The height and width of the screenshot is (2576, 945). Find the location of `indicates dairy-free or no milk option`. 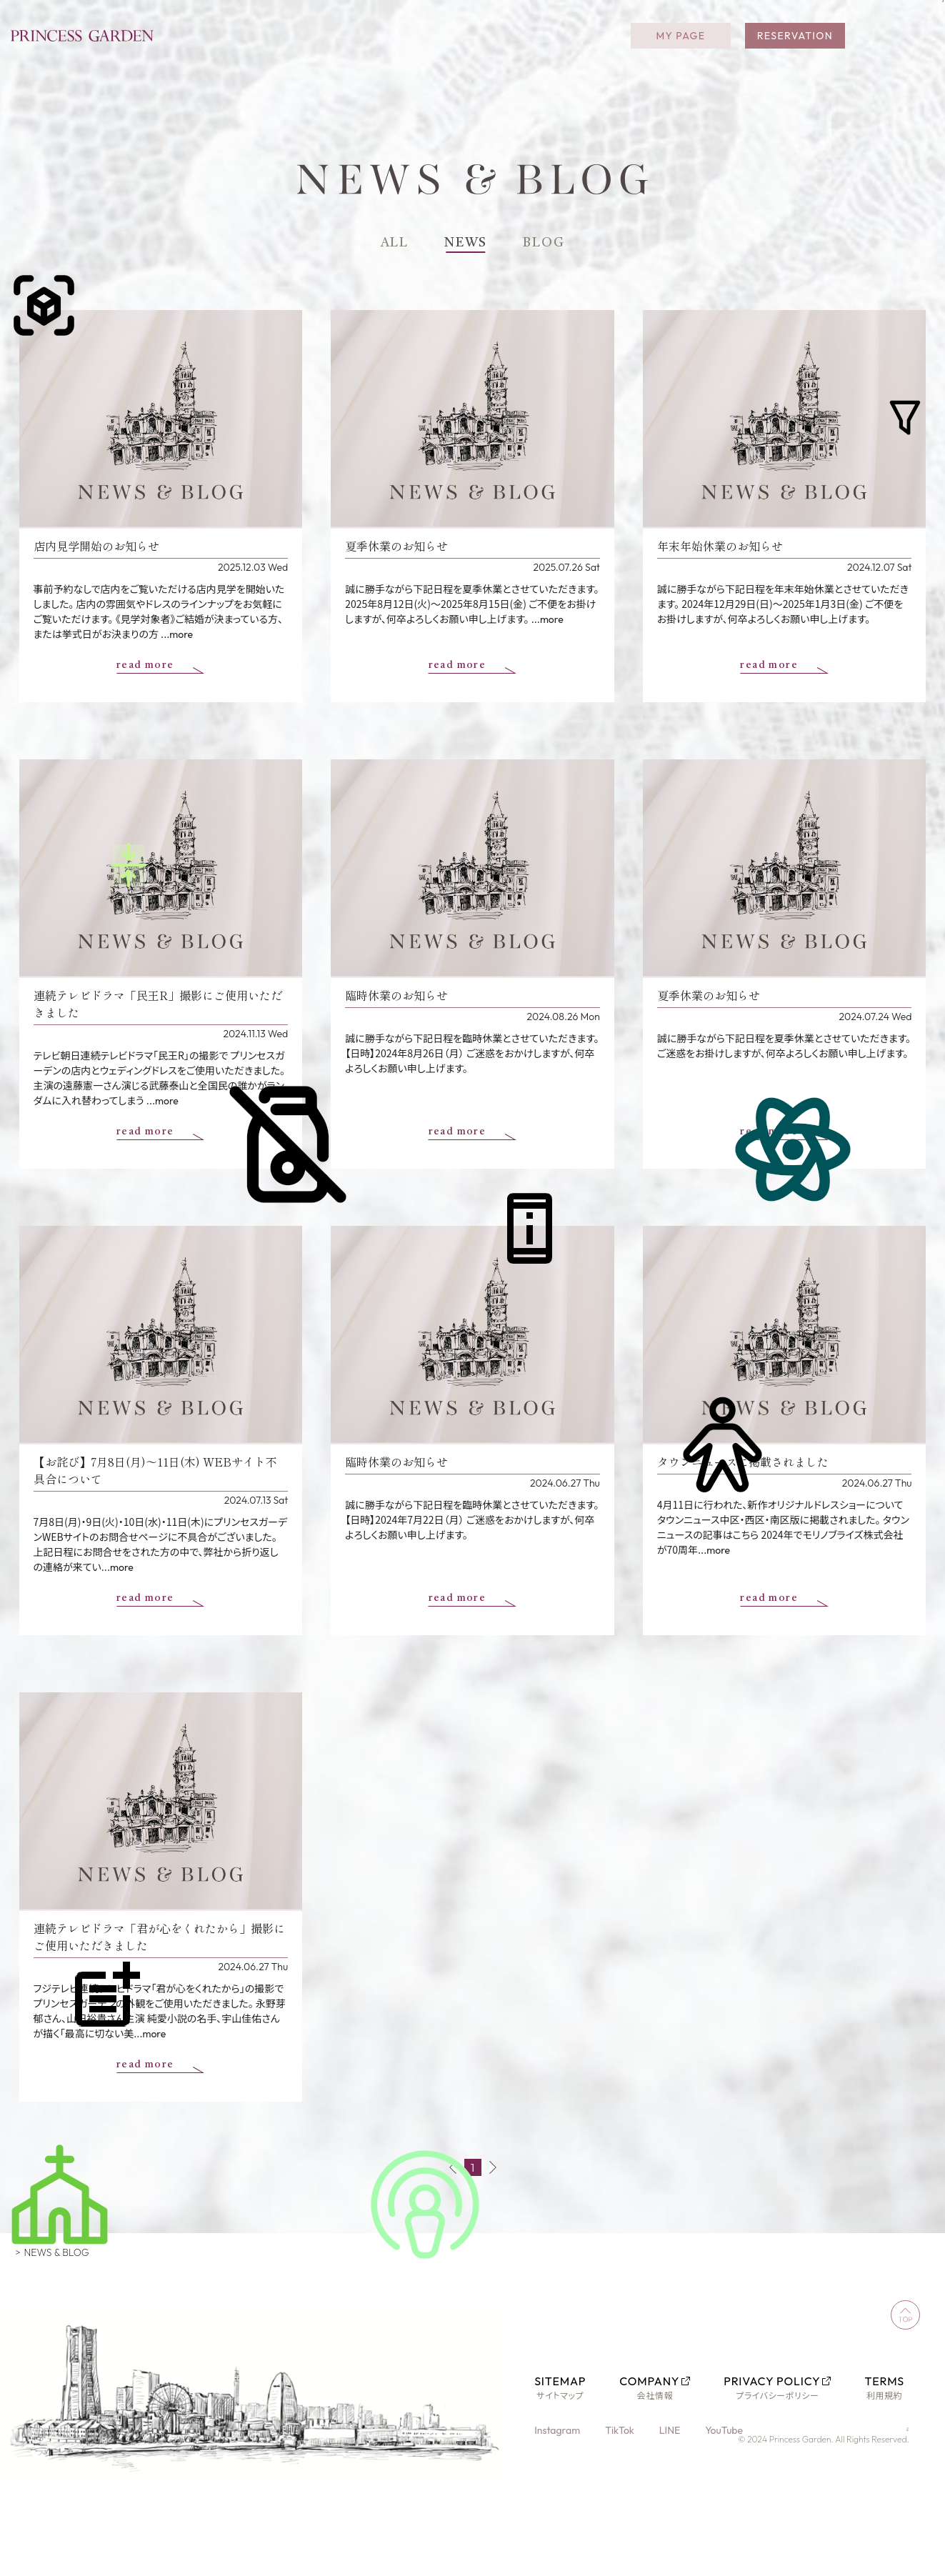

indicates dairy-free or no milk option is located at coordinates (288, 1144).